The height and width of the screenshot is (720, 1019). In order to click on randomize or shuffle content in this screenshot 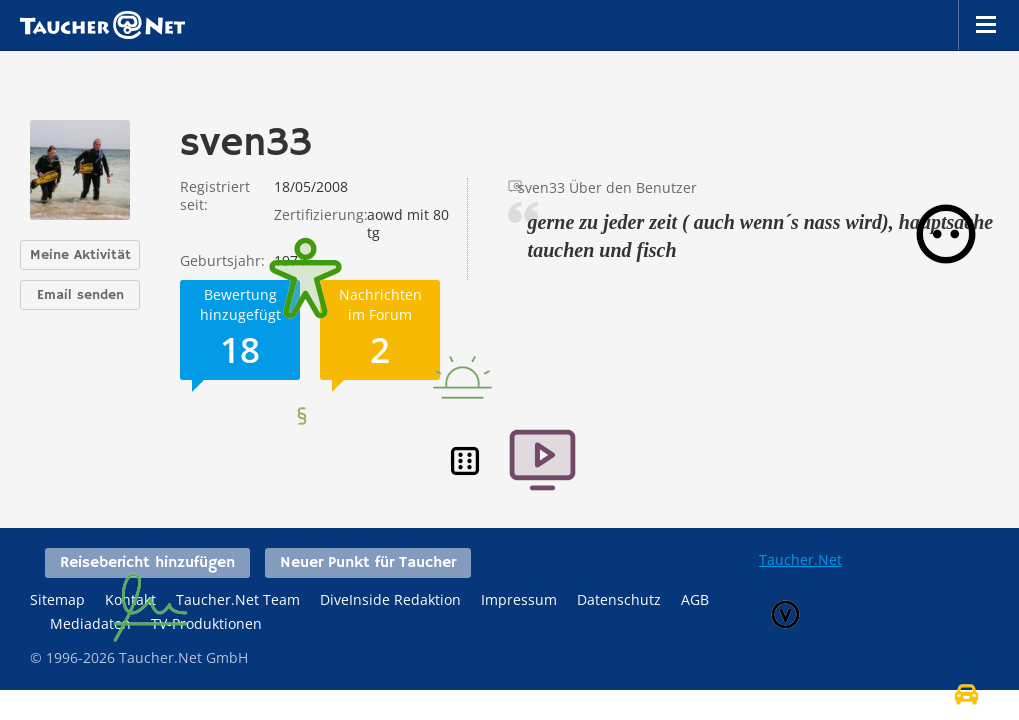, I will do `click(465, 461)`.